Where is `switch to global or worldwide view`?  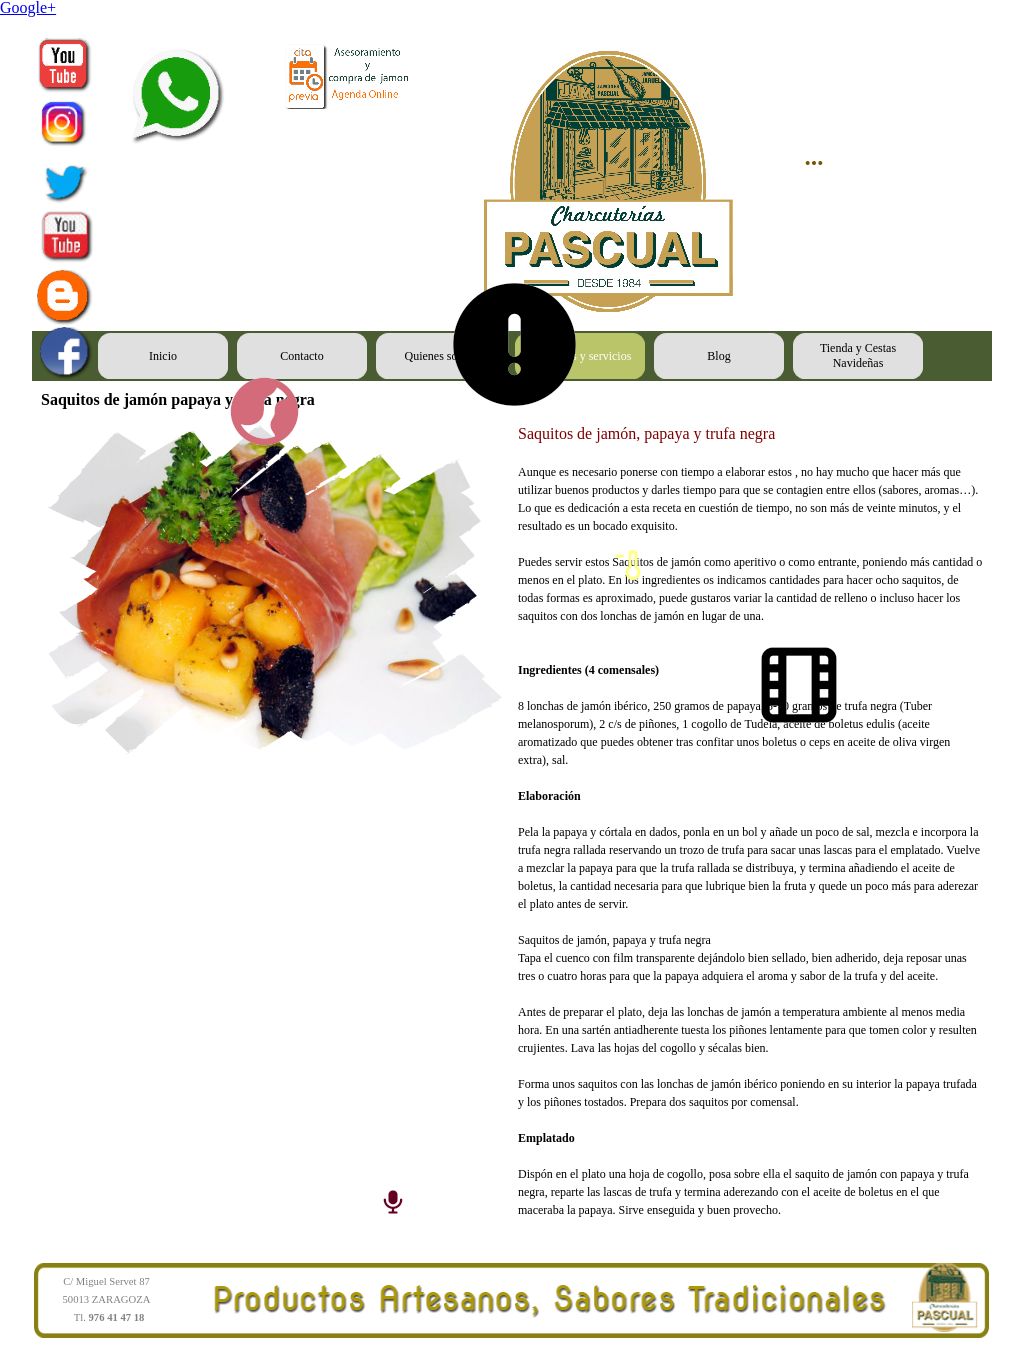
switch to global or worldwide view is located at coordinates (264, 411).